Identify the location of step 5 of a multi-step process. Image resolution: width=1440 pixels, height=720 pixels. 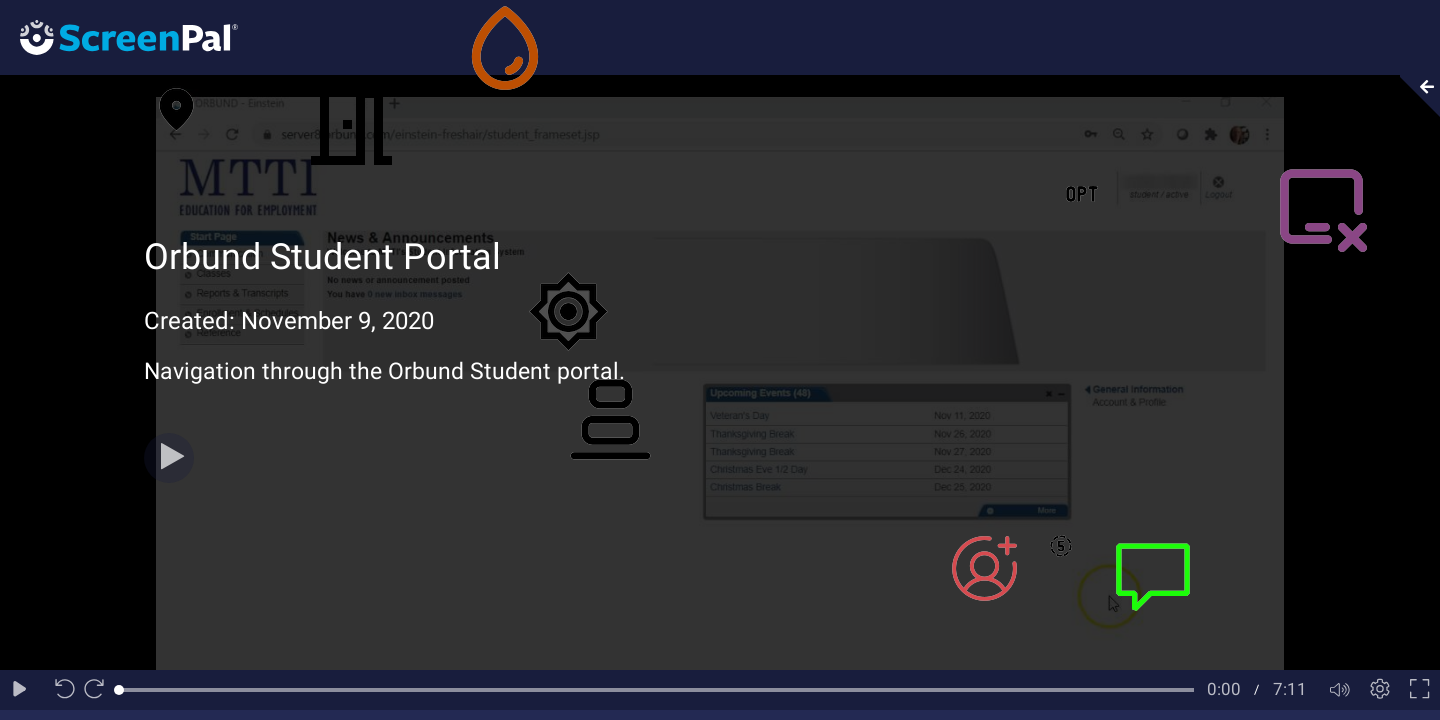
(1061, 546).